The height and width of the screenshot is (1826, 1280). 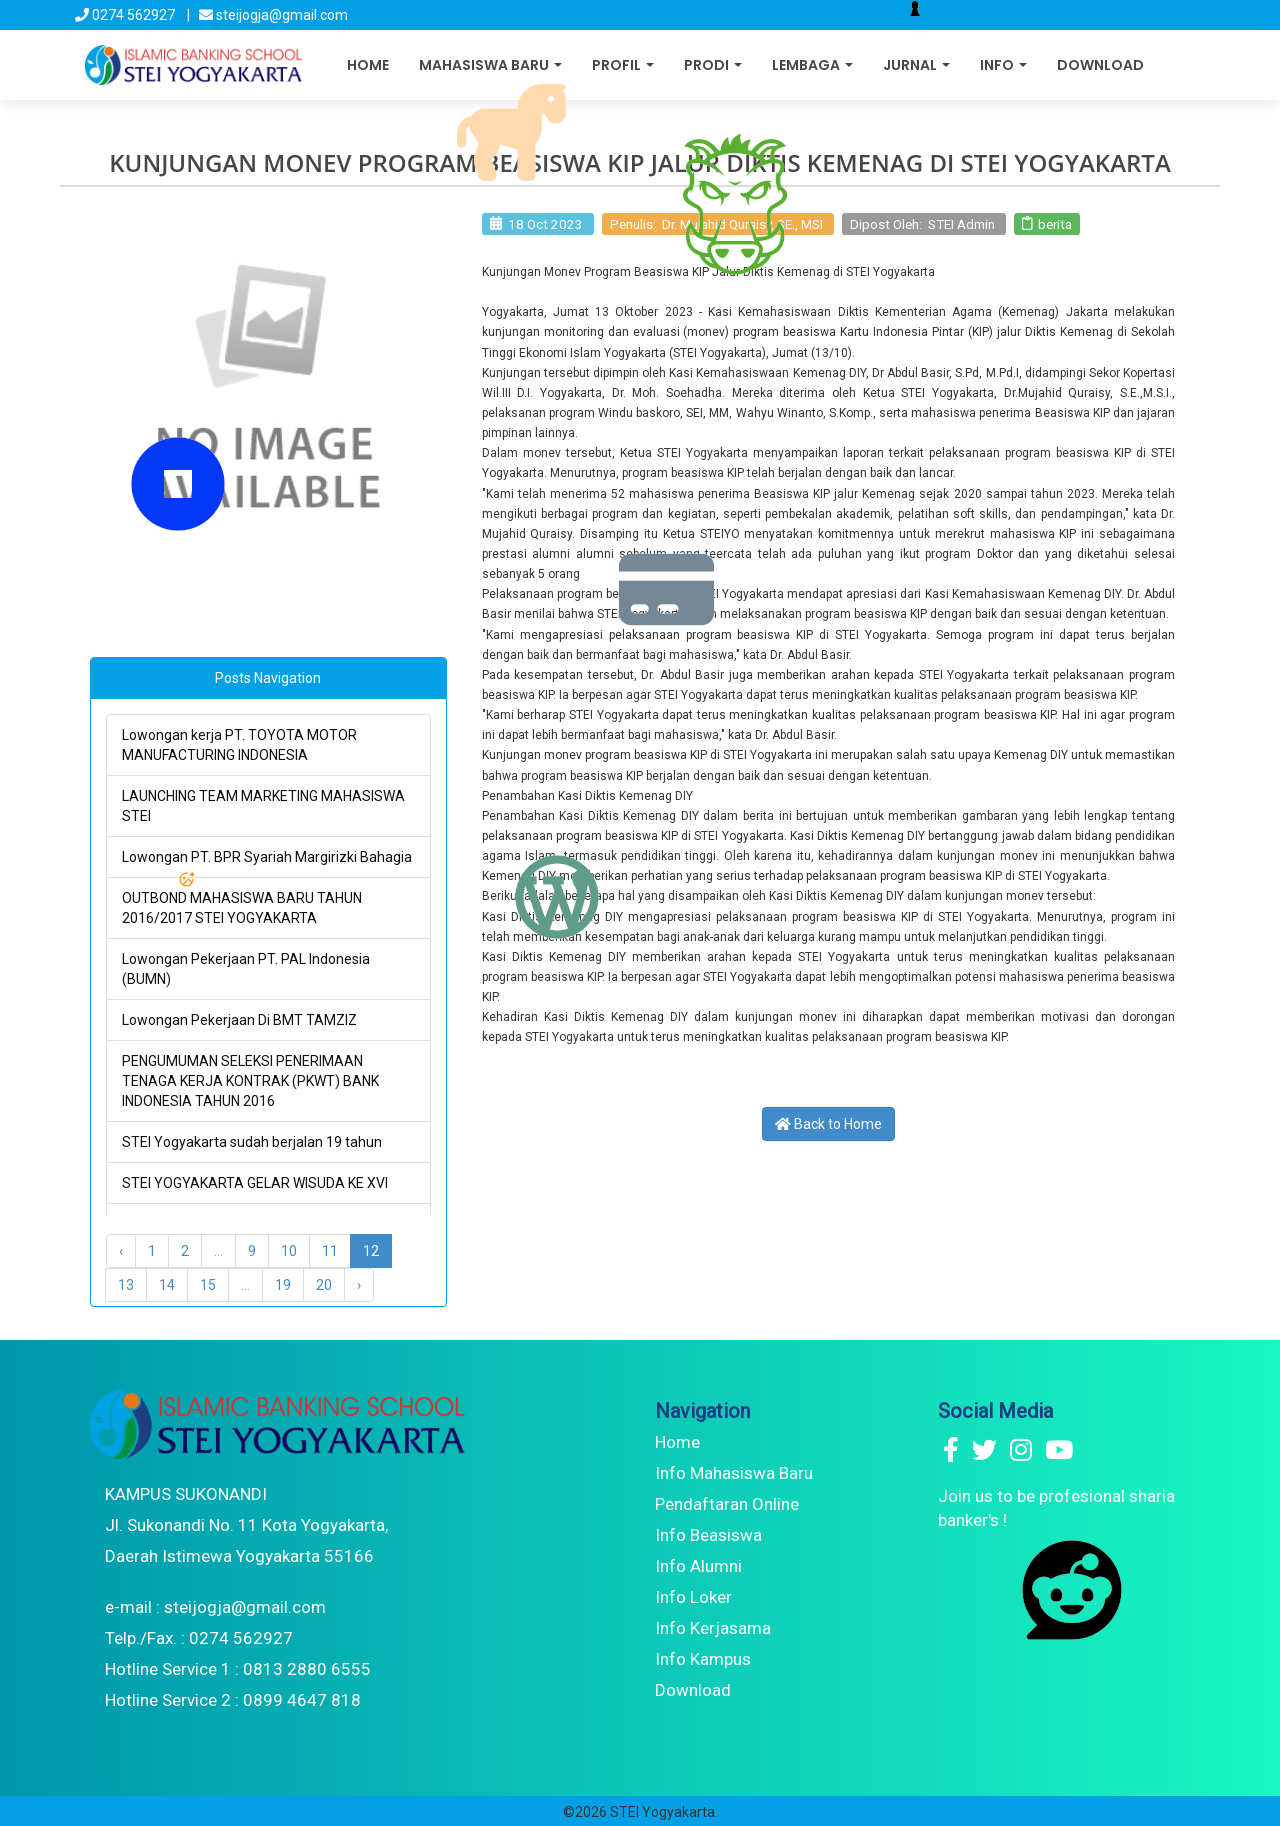 I want to click on stop media playback, so click(x=178, y=484).